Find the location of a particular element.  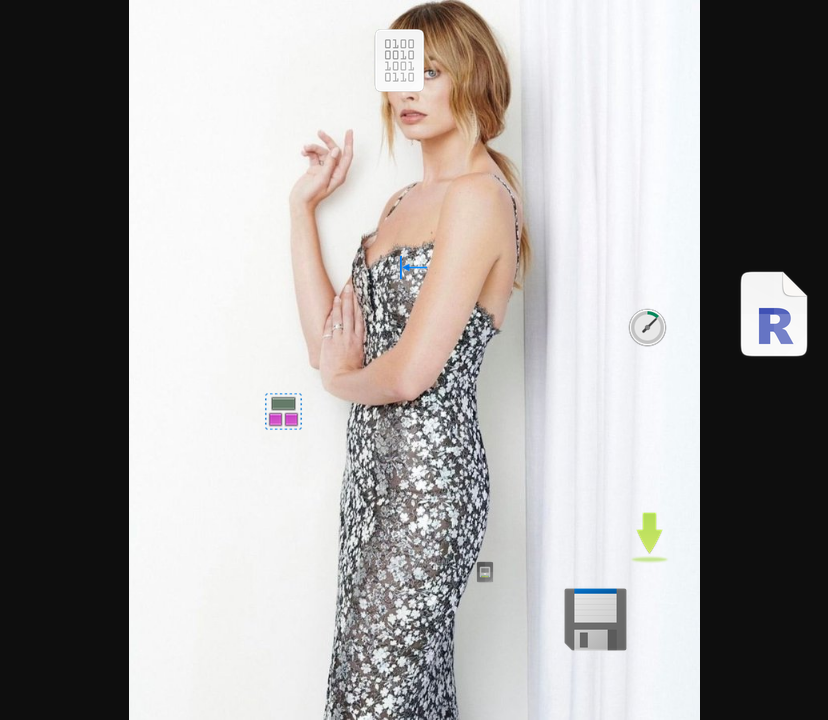

a sega genesis ROM file is located at coordinates (485, 572).